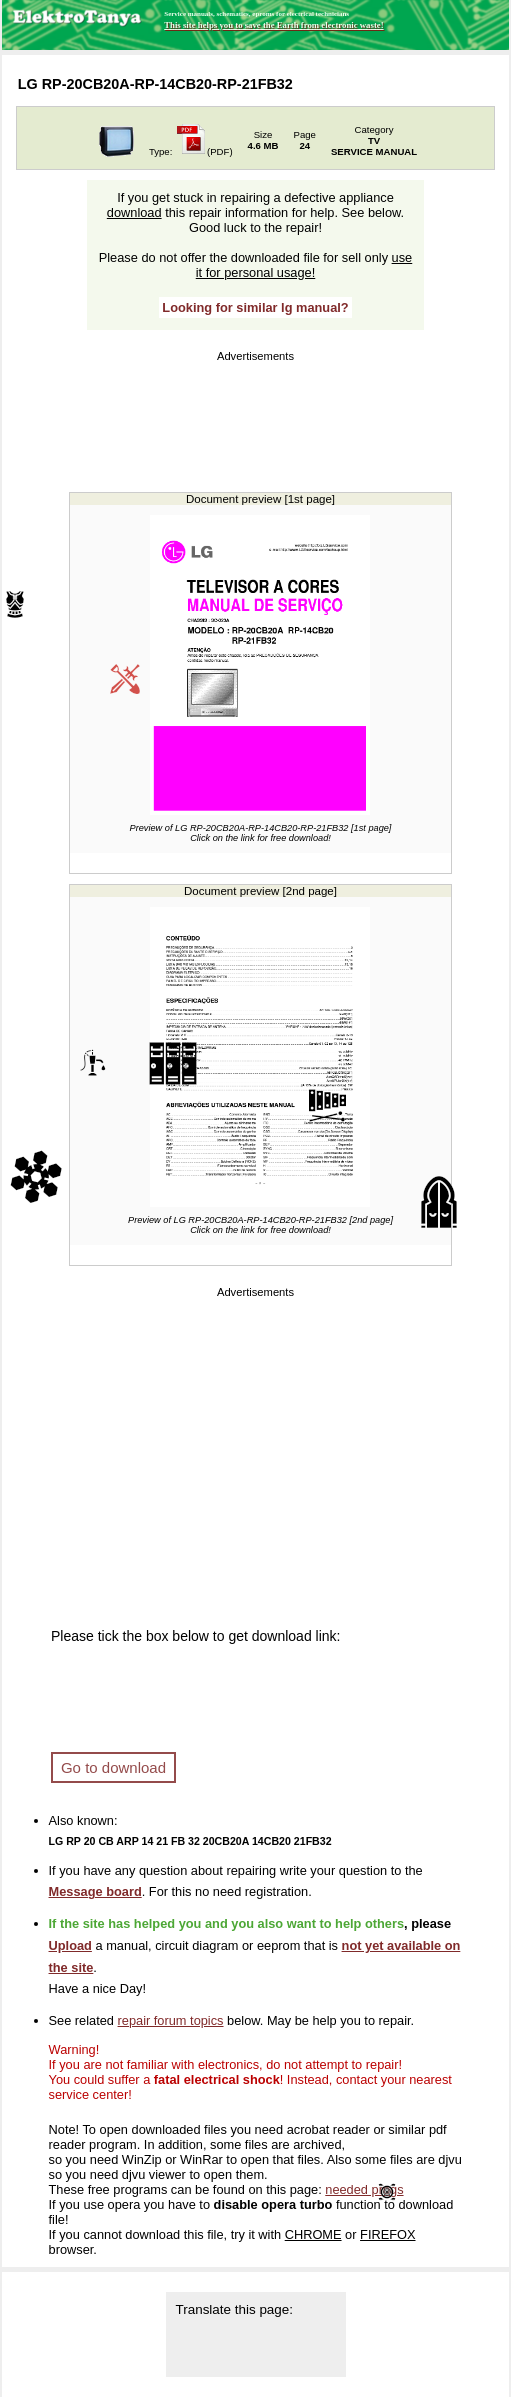  Describe the element at coordinates (173, 1061) in the screenshot. I see `access storage lockers or compartments` at that location.